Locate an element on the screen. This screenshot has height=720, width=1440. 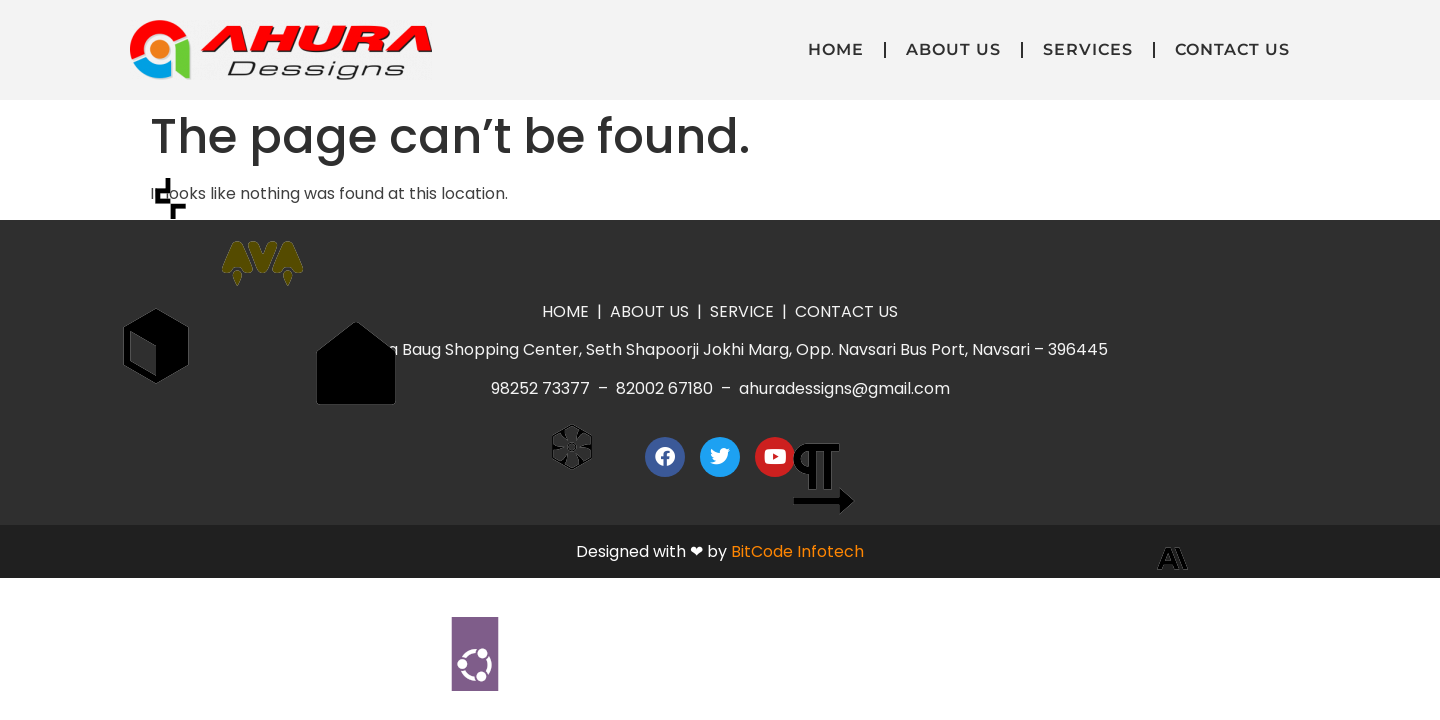
deepcool brand logo is located at coordinates (170, 198).